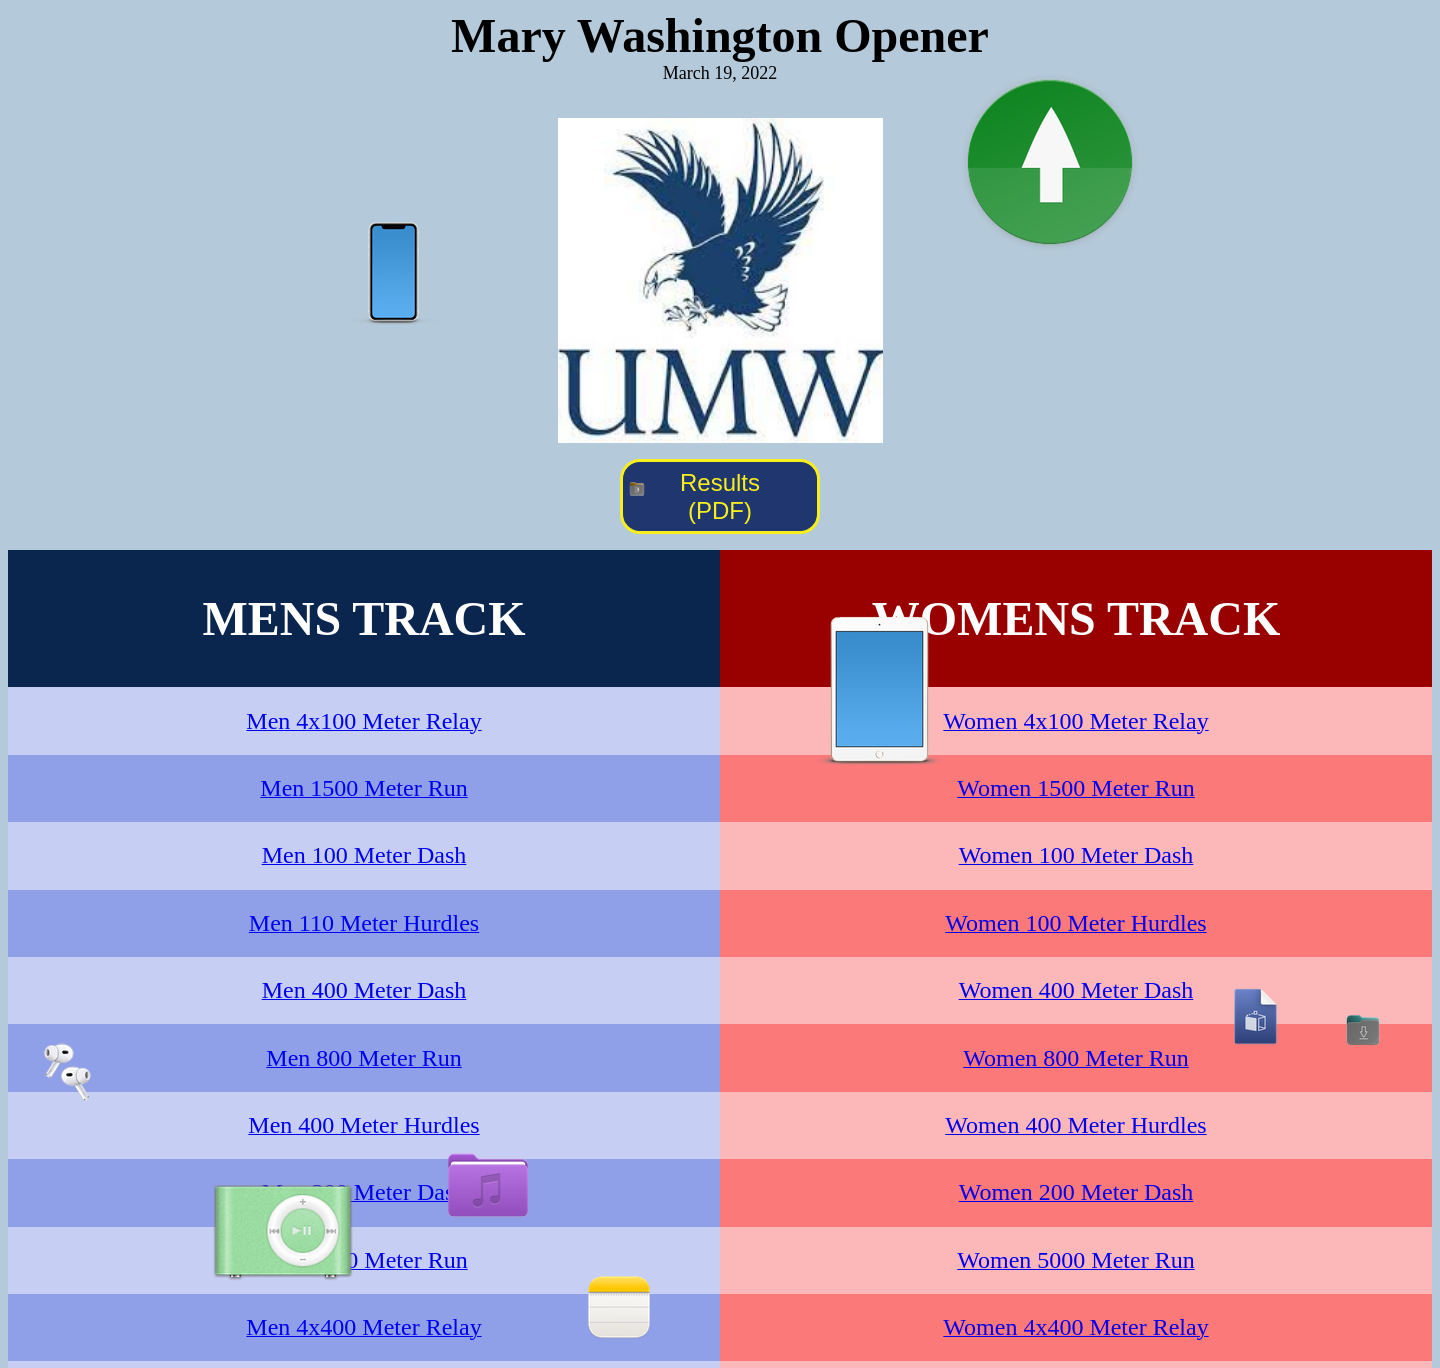  What do you see at coordinates (1255, 1017) in the screenshot?
I see `a DWG file containing CAD or 3D drawing data` at bounding box center [1255, 1017].